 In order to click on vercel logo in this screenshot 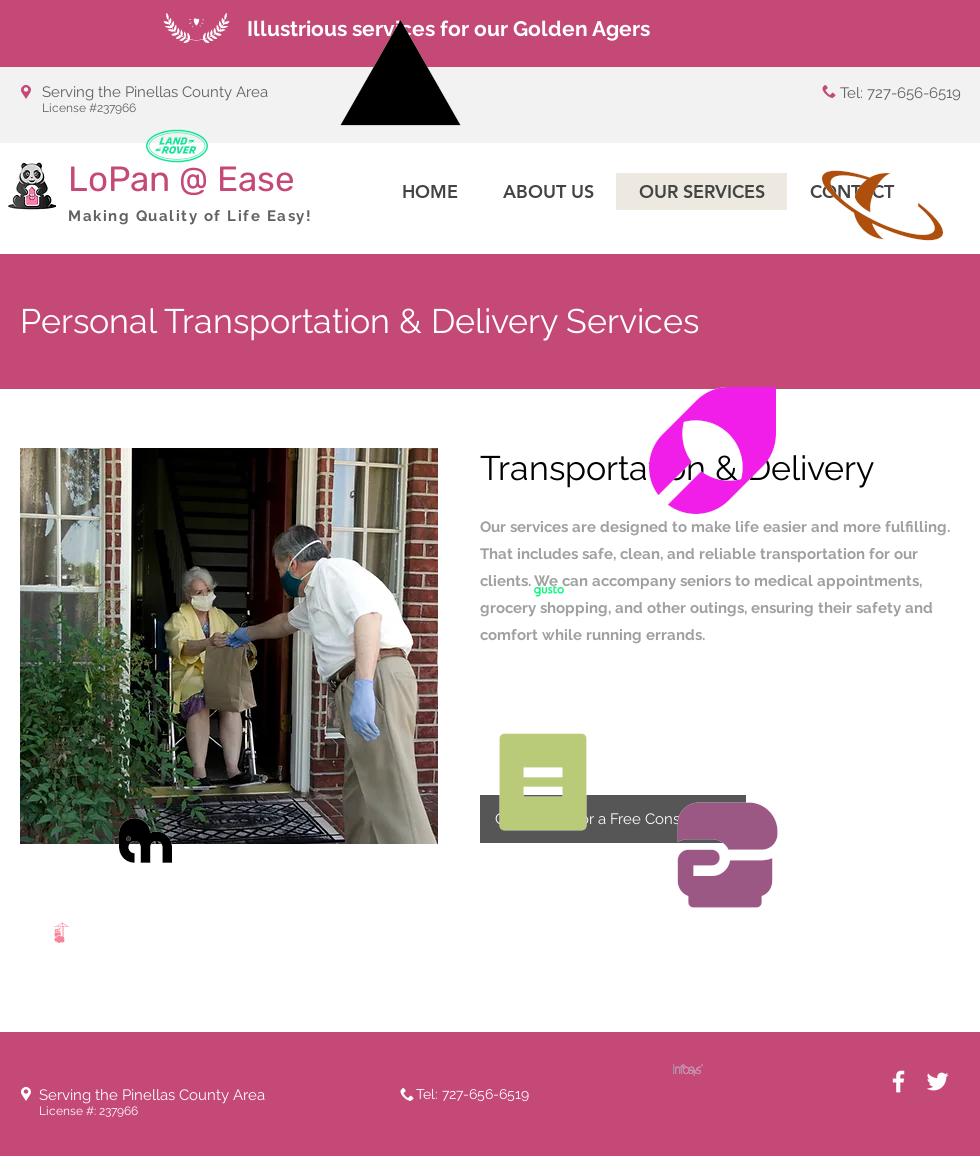, I will do `click(400, 72)`.